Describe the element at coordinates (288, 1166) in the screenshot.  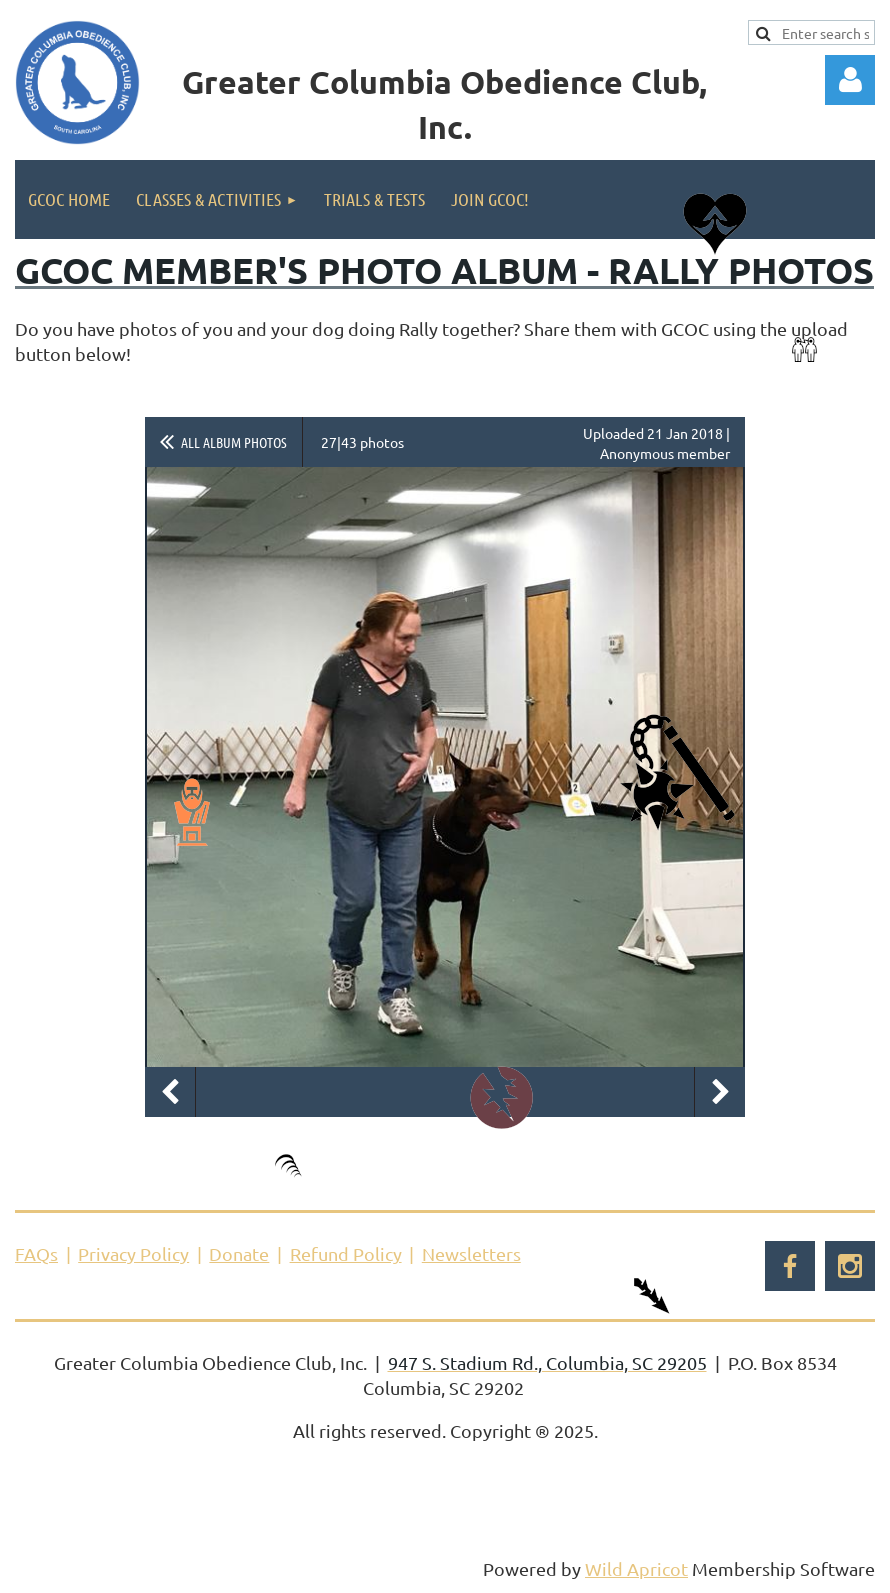
I see `indicates wind or tornado weather conditions` at that location.